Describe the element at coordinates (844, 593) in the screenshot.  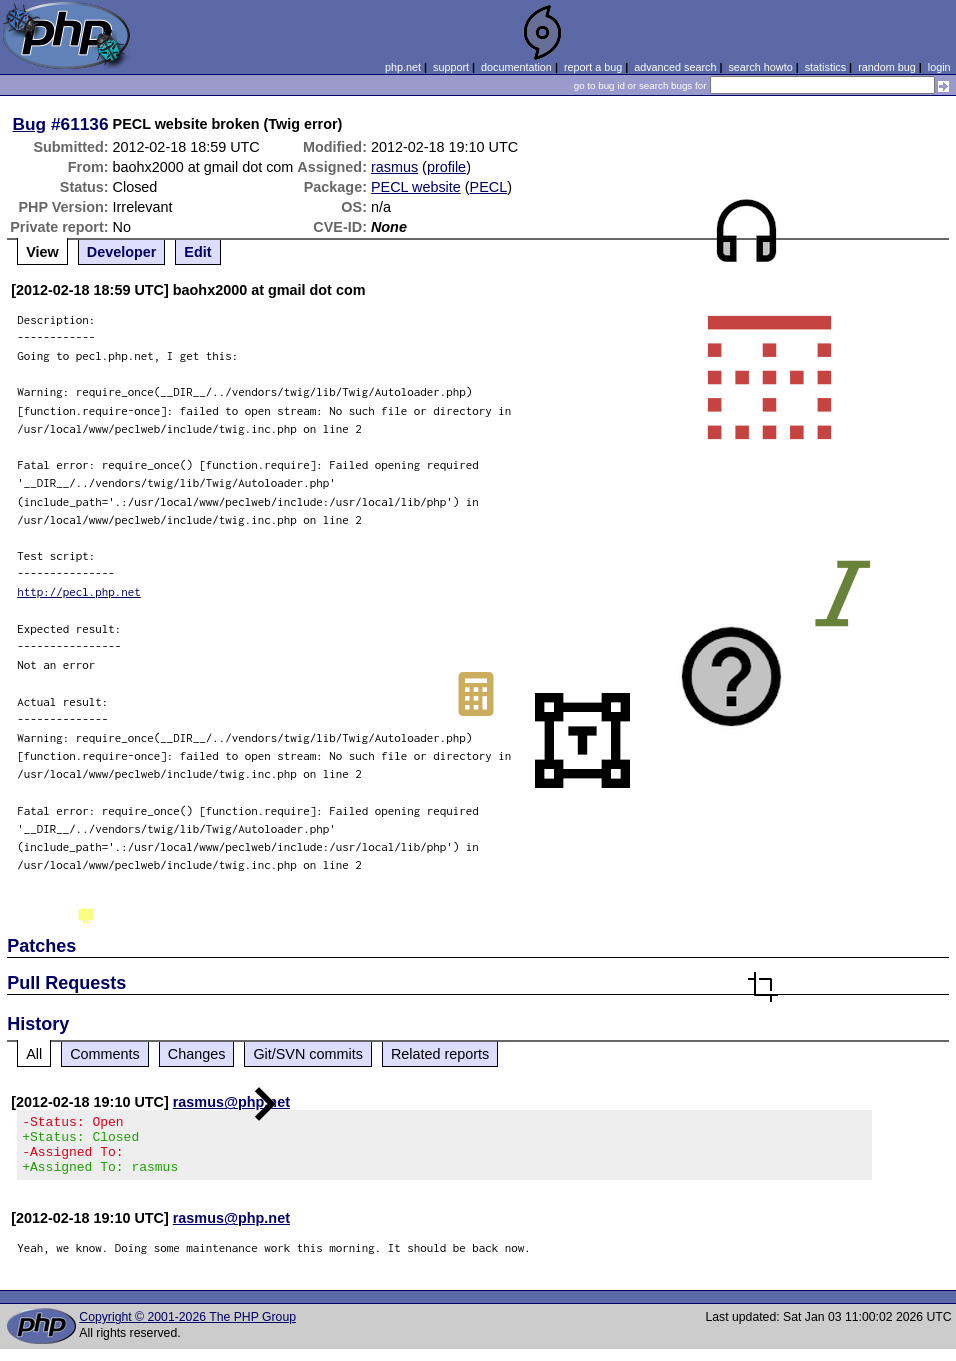
I see `apply italic formatting to selected text` at that location.